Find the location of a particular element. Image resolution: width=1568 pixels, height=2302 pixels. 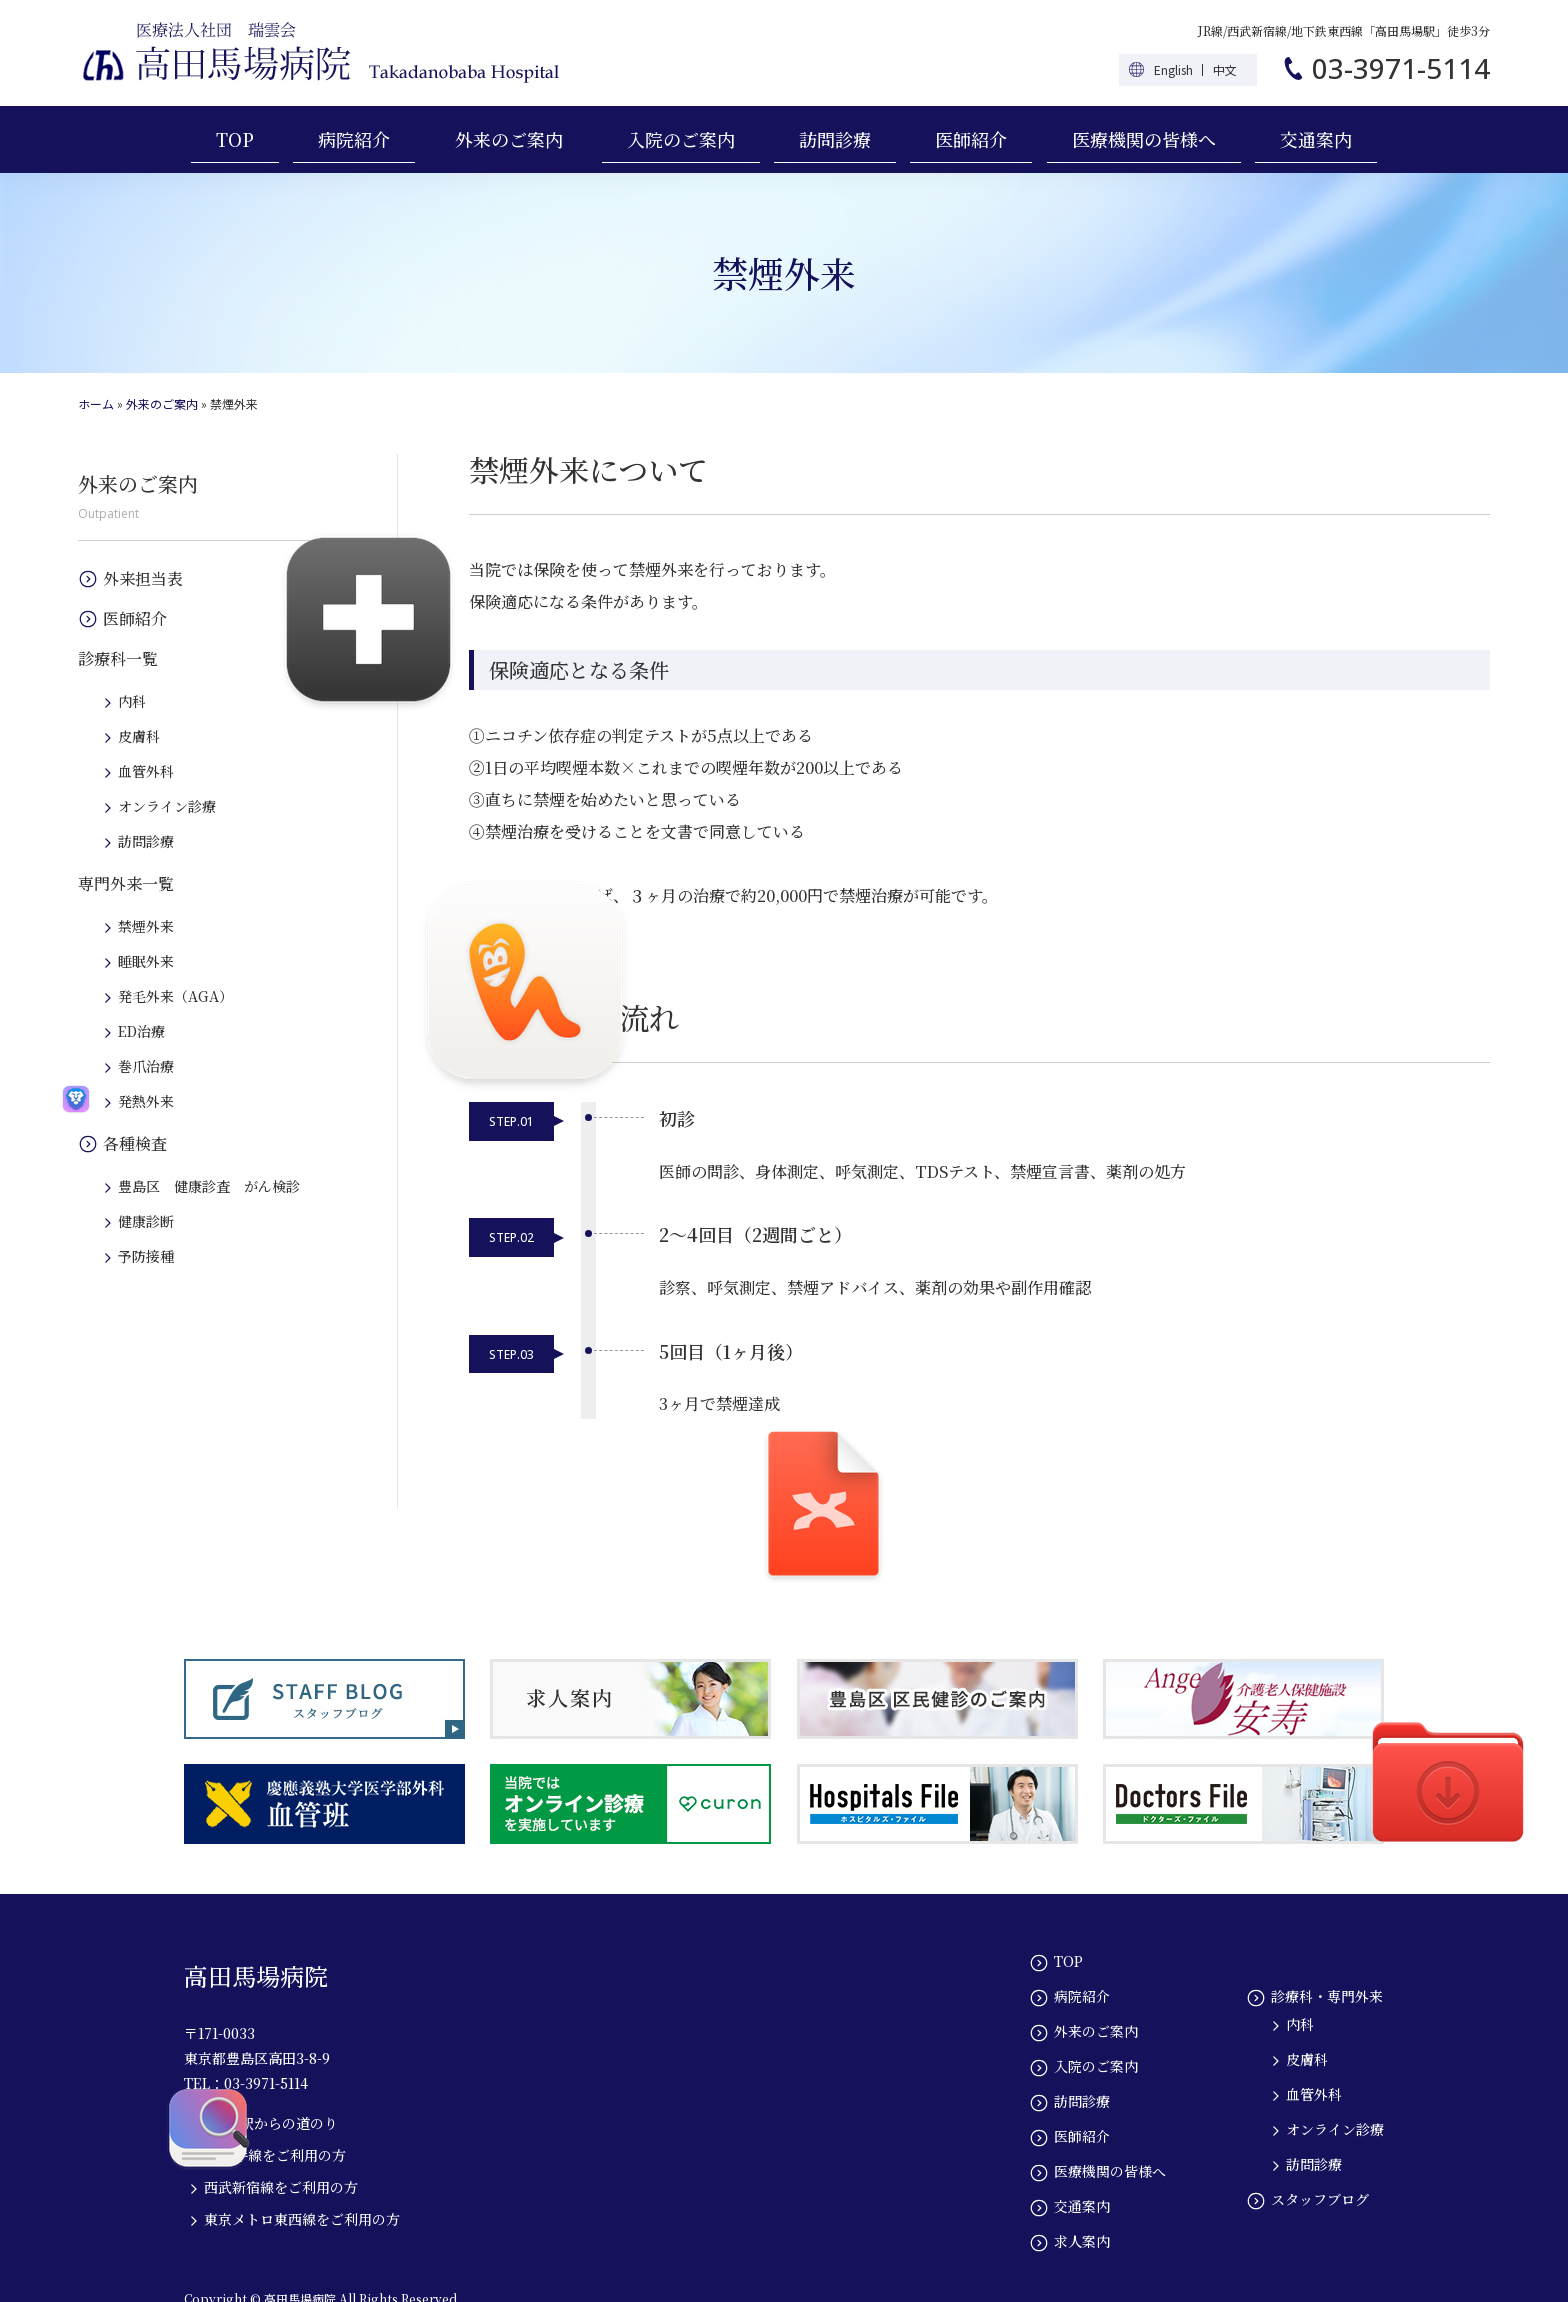

open brave browser developer edition is located at coordinates (76, 1099).